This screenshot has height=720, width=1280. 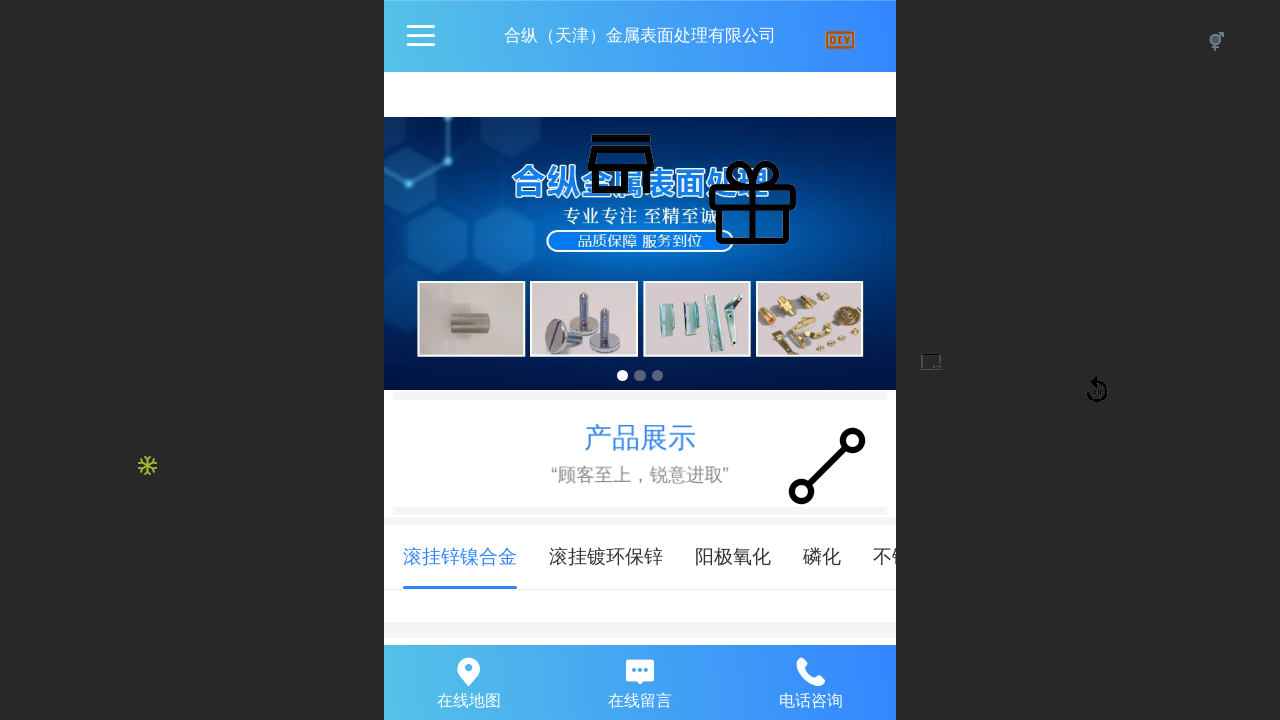 I want to click on rewind 30 seconds, so click(x=1097, y=390).